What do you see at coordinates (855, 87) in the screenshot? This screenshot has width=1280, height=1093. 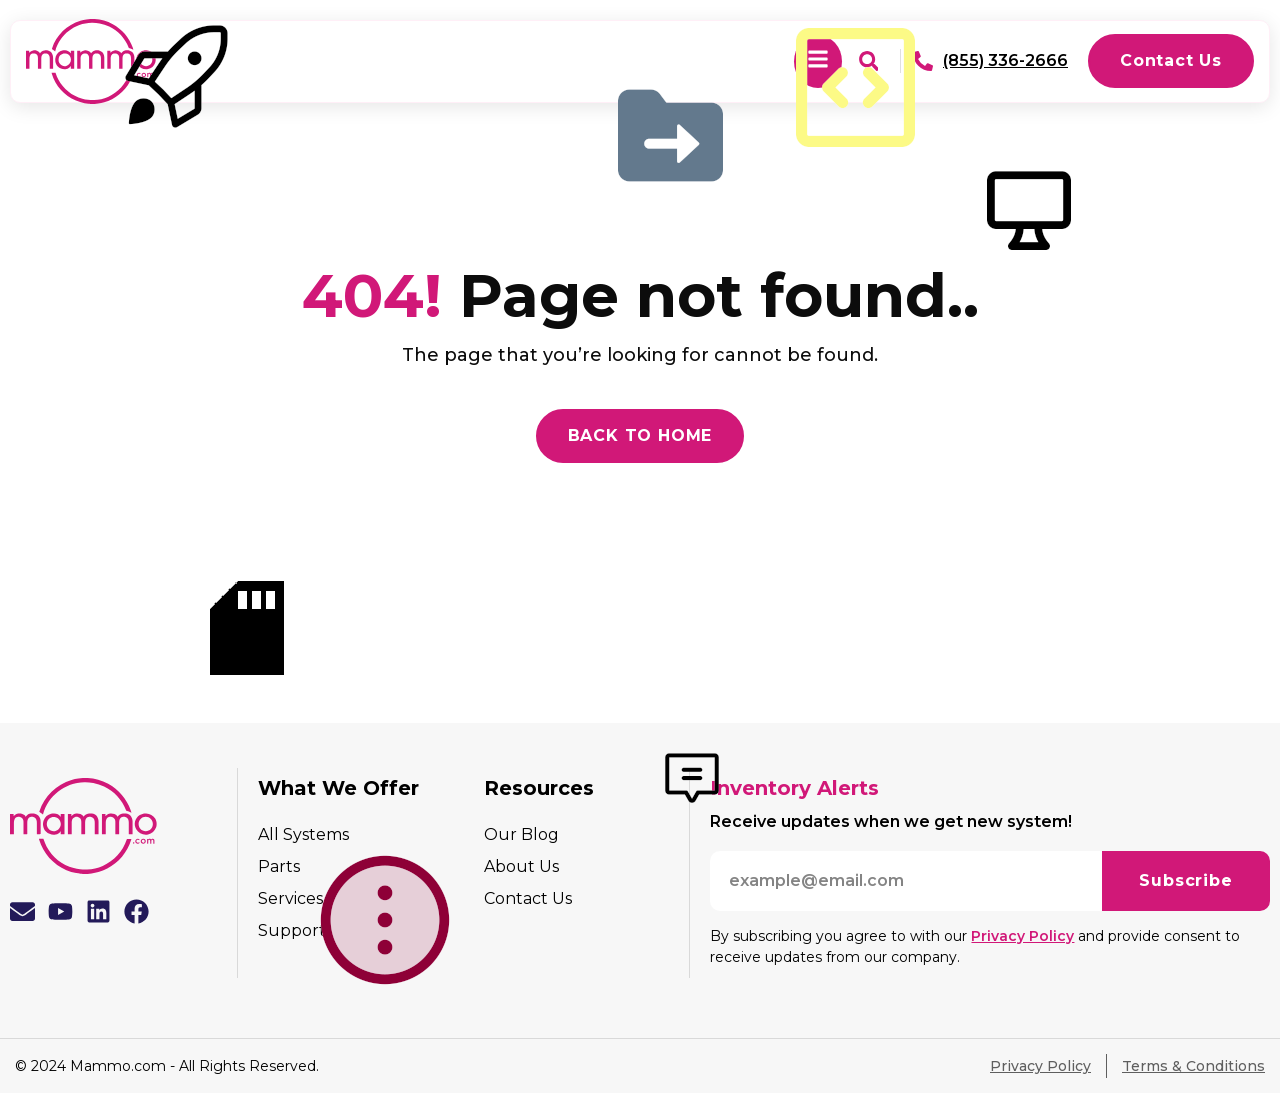 I see `view source code` at bounding box center [855, 87].